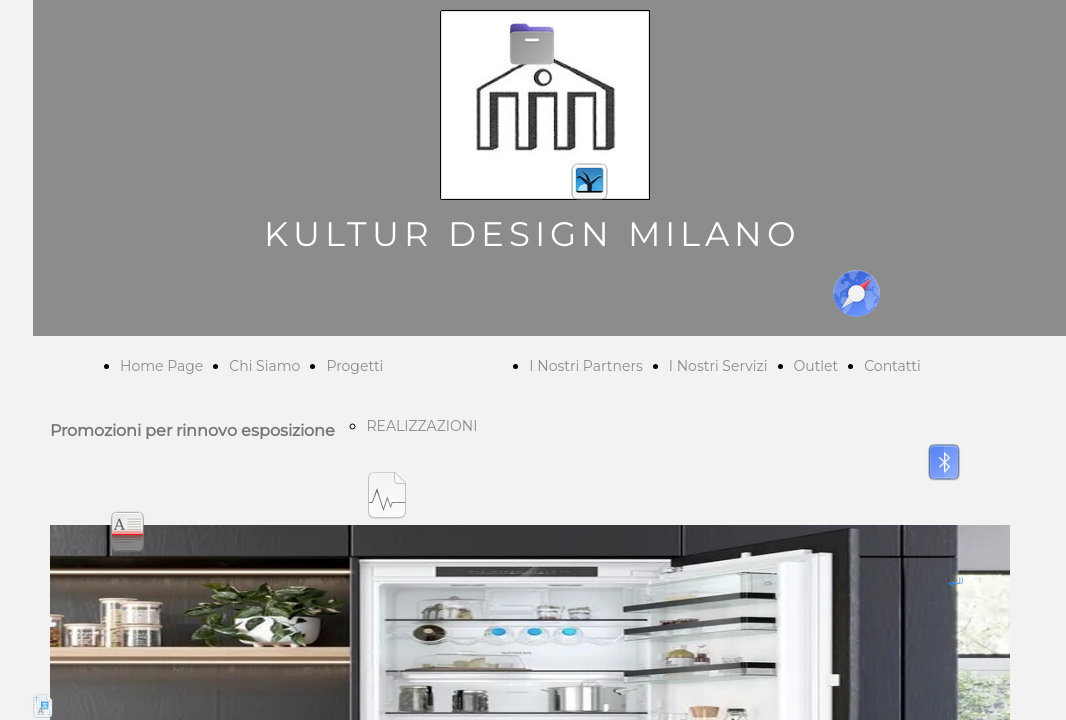 The height and width of the screenshot is (720, 1066). I want to click on open the web browser, so click(856, 293).